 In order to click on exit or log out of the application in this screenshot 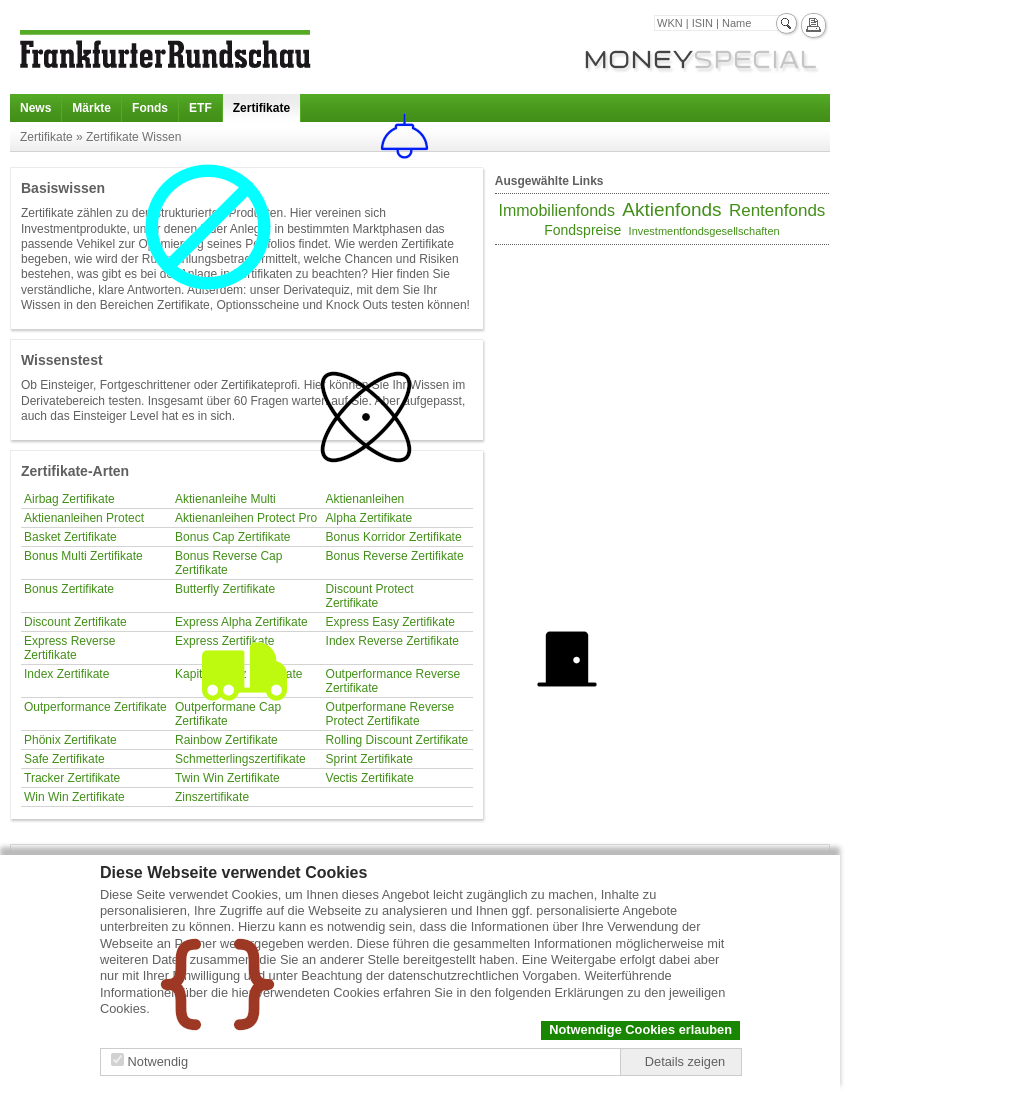, I will do `click(567, 659)`.